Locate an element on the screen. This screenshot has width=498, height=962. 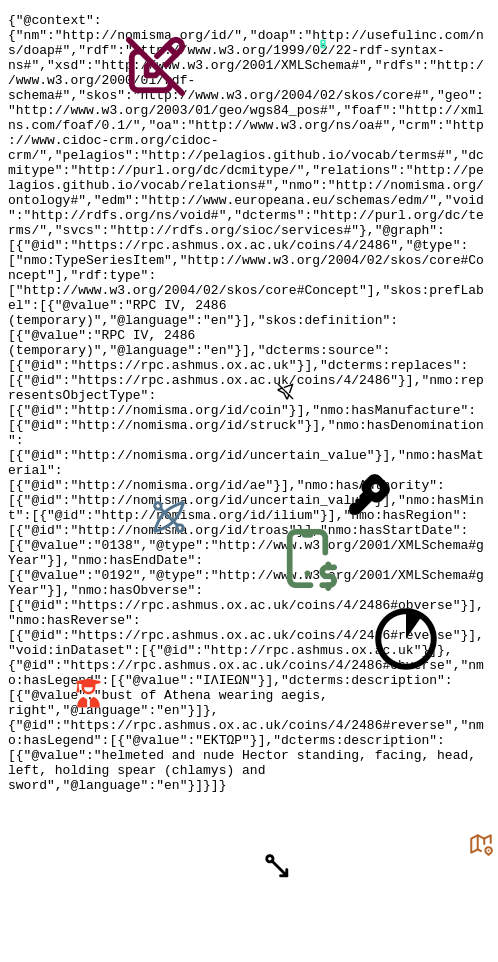
editing is disabled or unavailable is located at coordinates (155, 66).